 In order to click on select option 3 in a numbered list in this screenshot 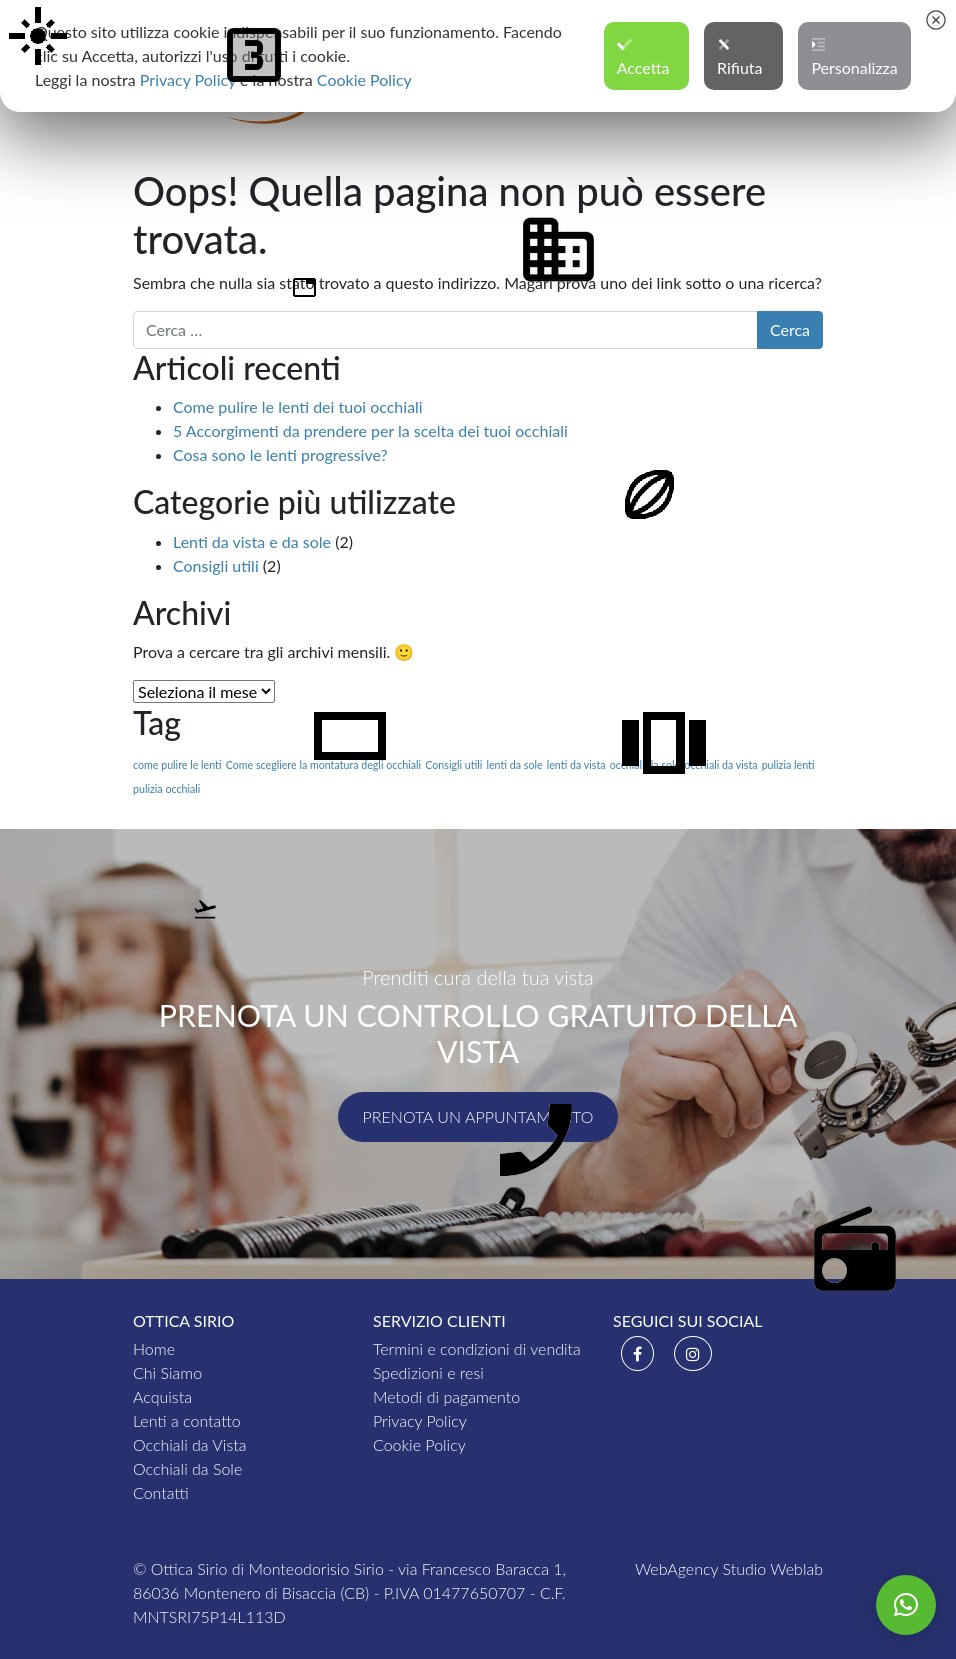, I will do `click(254, 55)`.